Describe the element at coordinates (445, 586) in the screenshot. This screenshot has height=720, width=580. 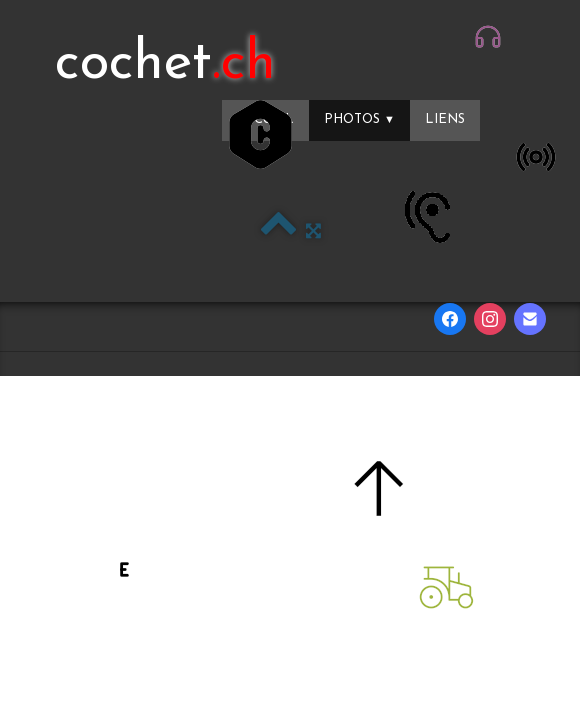
I see `access farming or agricultural features` at that location.